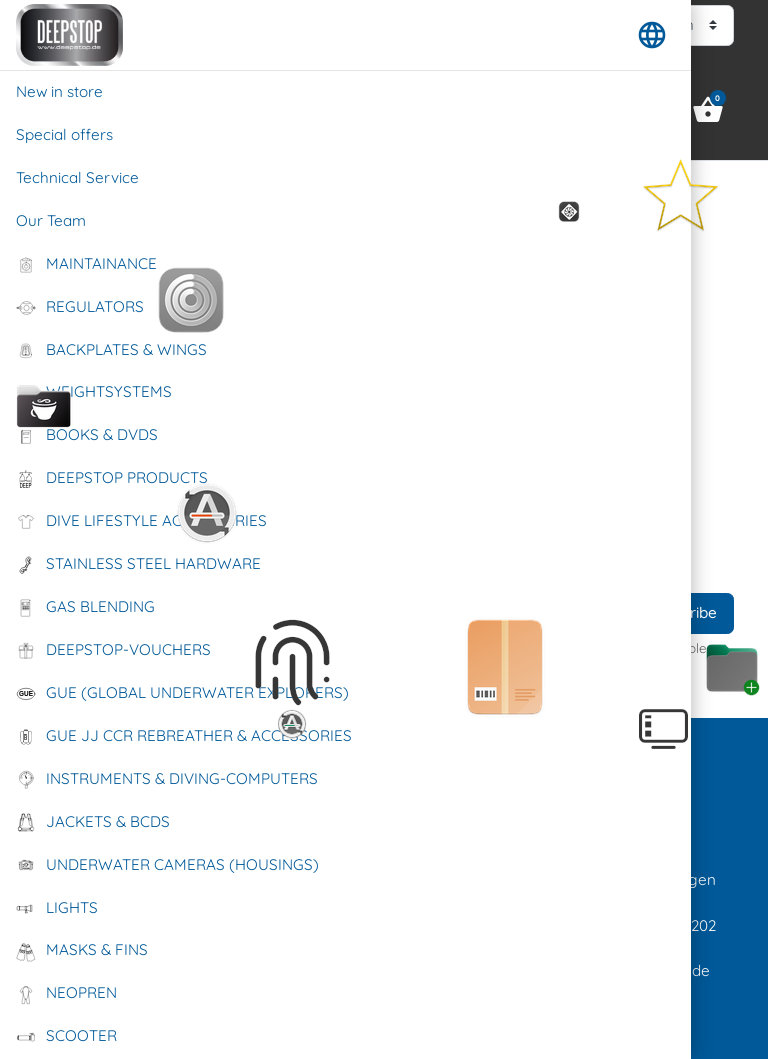 This screenshot has height=1059, width=768. I want to click on folder containing coffeescript project files, so click(43, 407).